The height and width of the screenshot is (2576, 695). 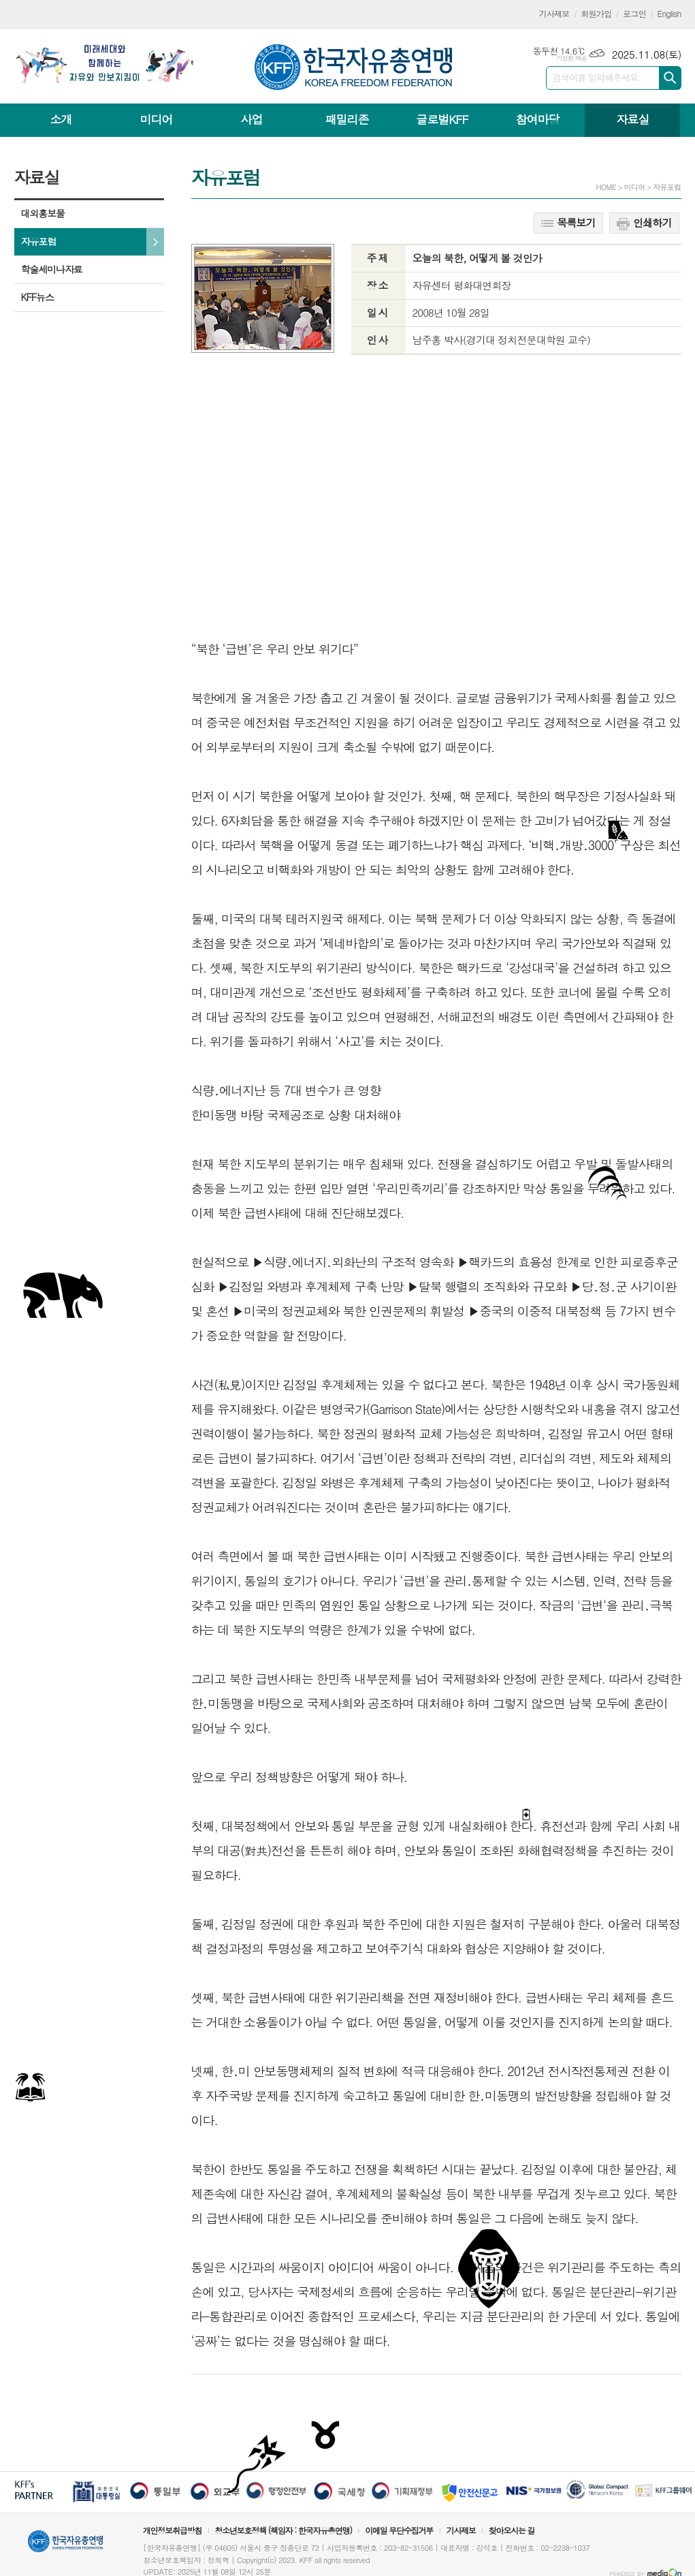 I want to click on select mandrill character or avatar, so click(x=489, y=2269).